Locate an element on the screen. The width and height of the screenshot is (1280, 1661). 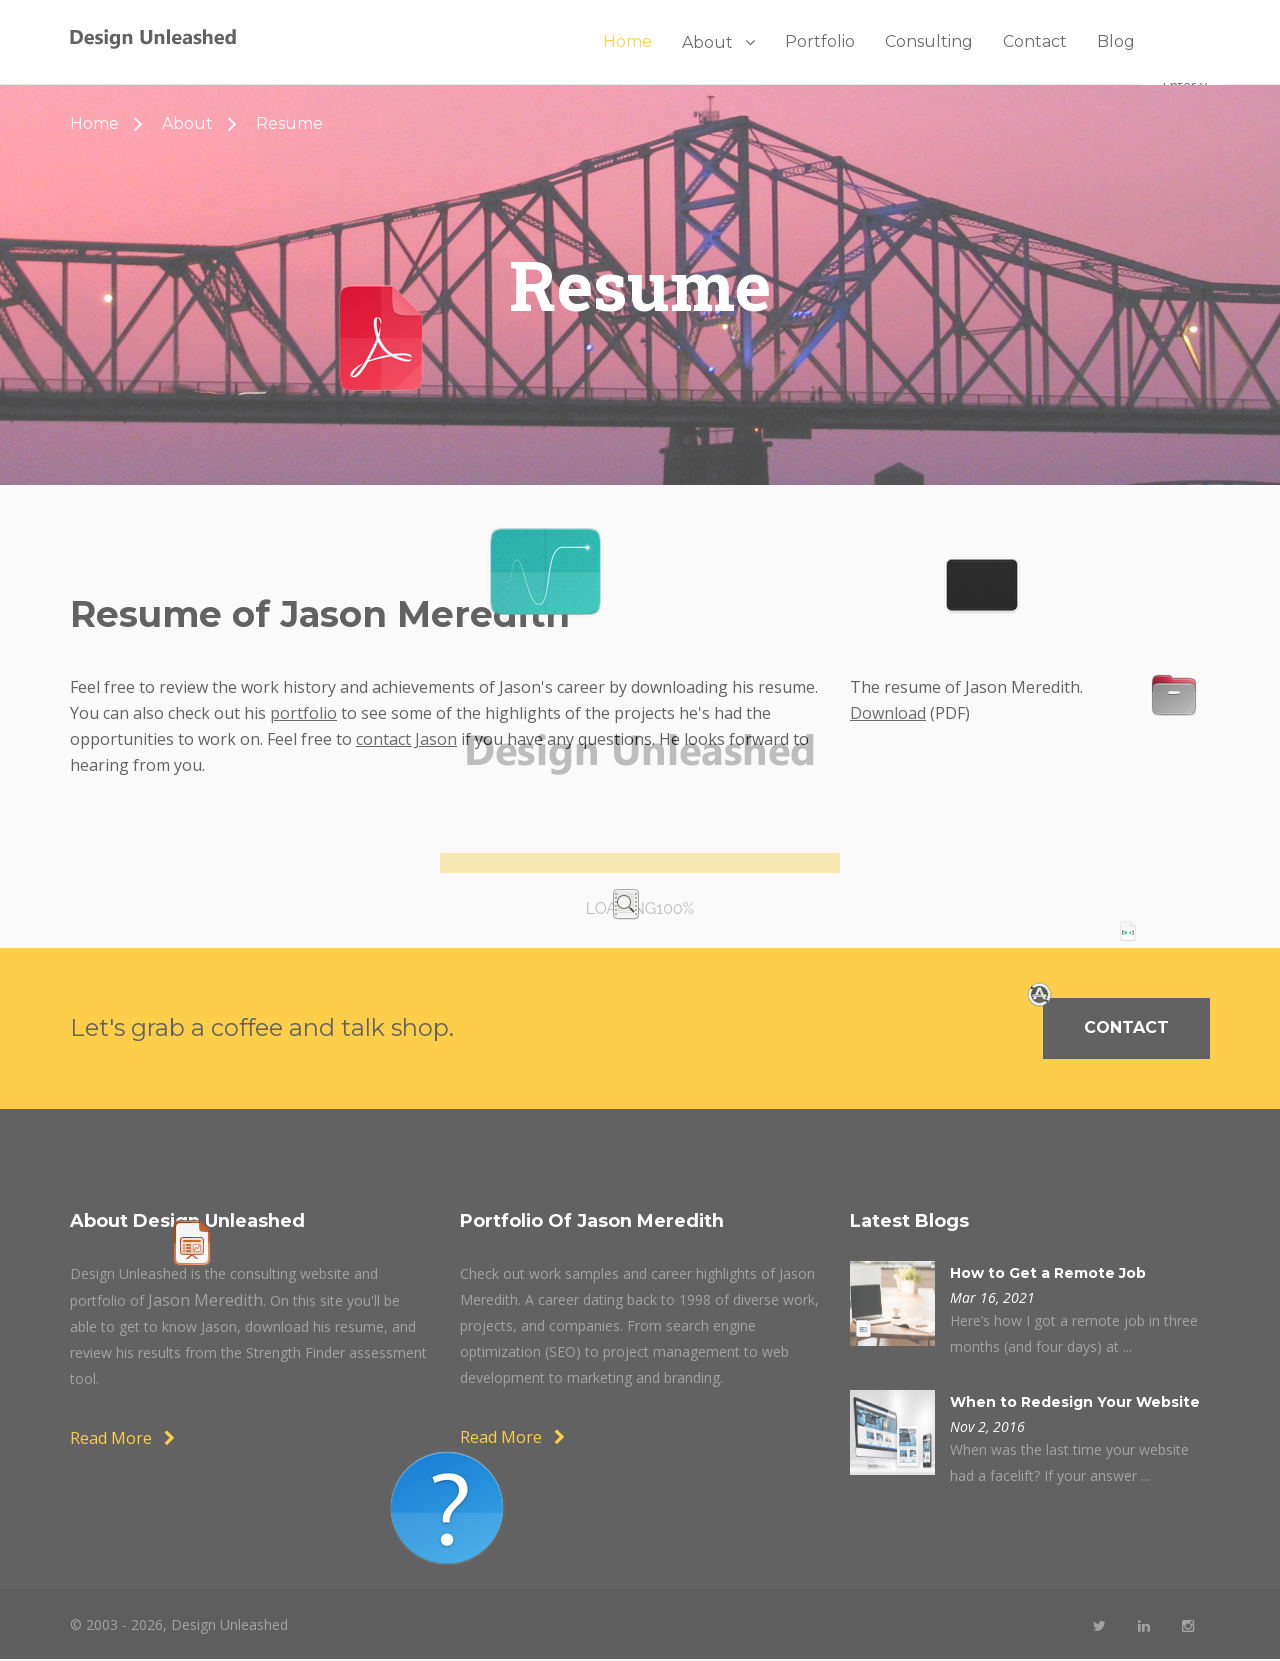
open a presentation file is located at coordinates (192, 1243).